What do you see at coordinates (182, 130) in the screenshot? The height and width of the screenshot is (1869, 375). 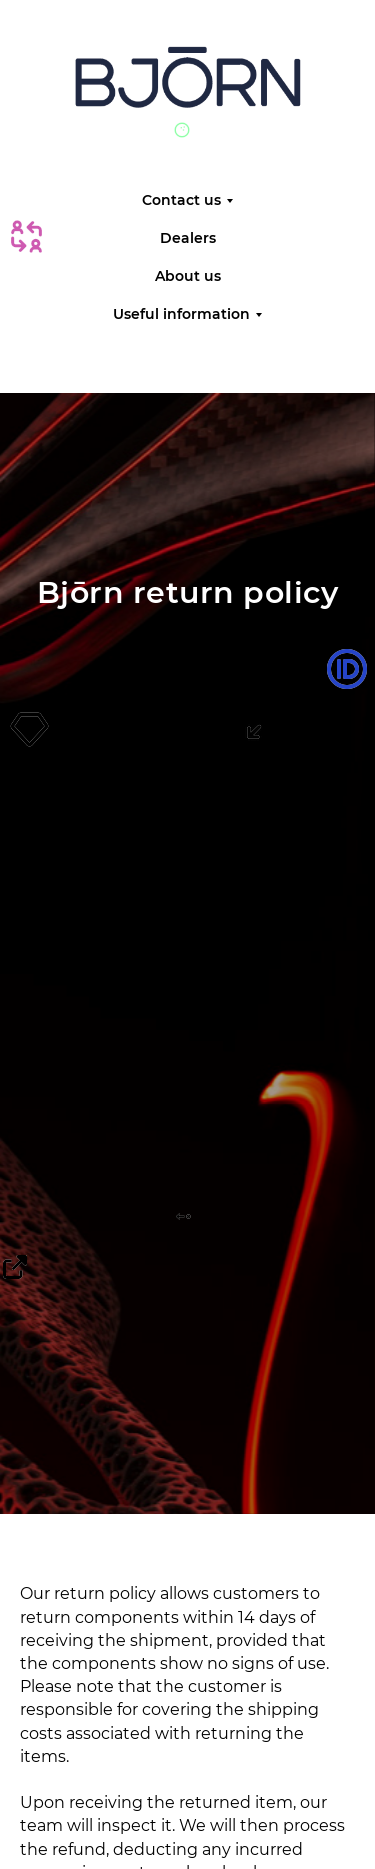 I see `access bowling or sports-related features` at bounding box center [182, 130].